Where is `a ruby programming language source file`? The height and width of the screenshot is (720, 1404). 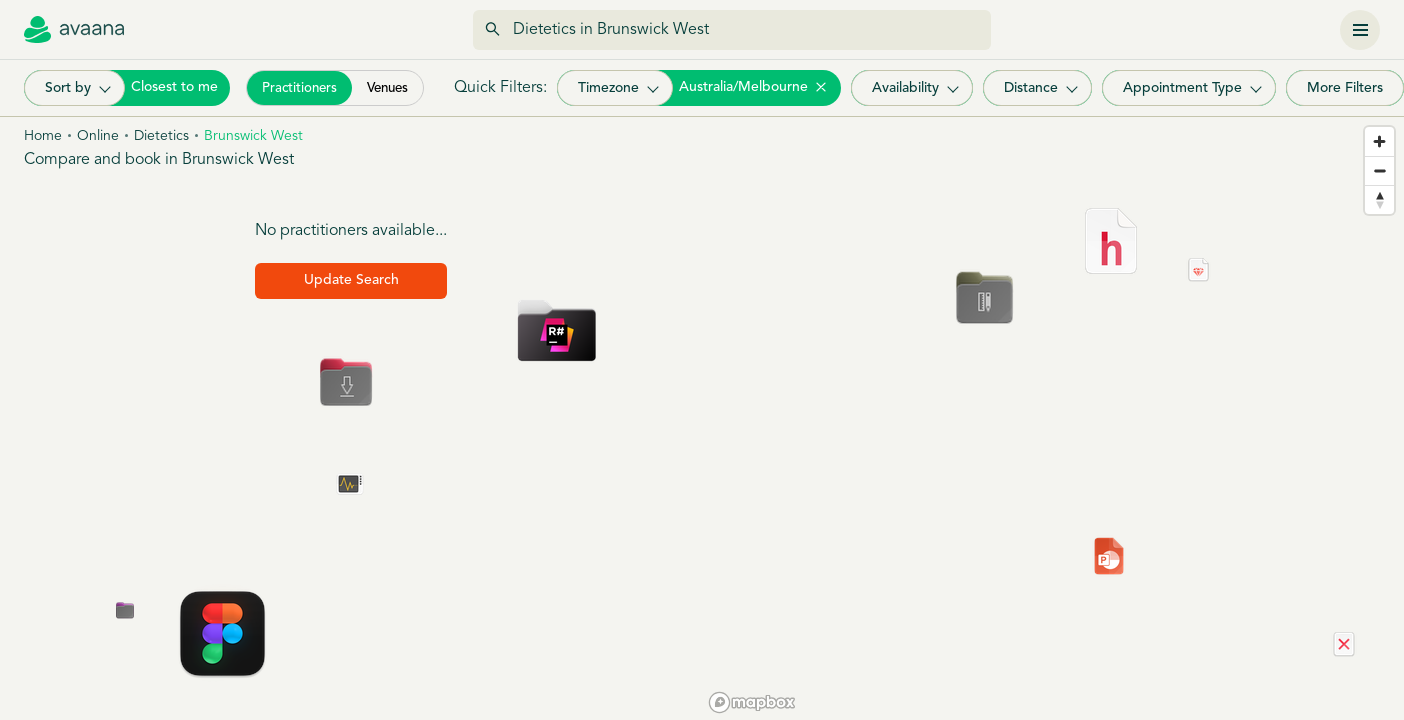
a ruby programming language source file is located at coordinates (1198, 269).